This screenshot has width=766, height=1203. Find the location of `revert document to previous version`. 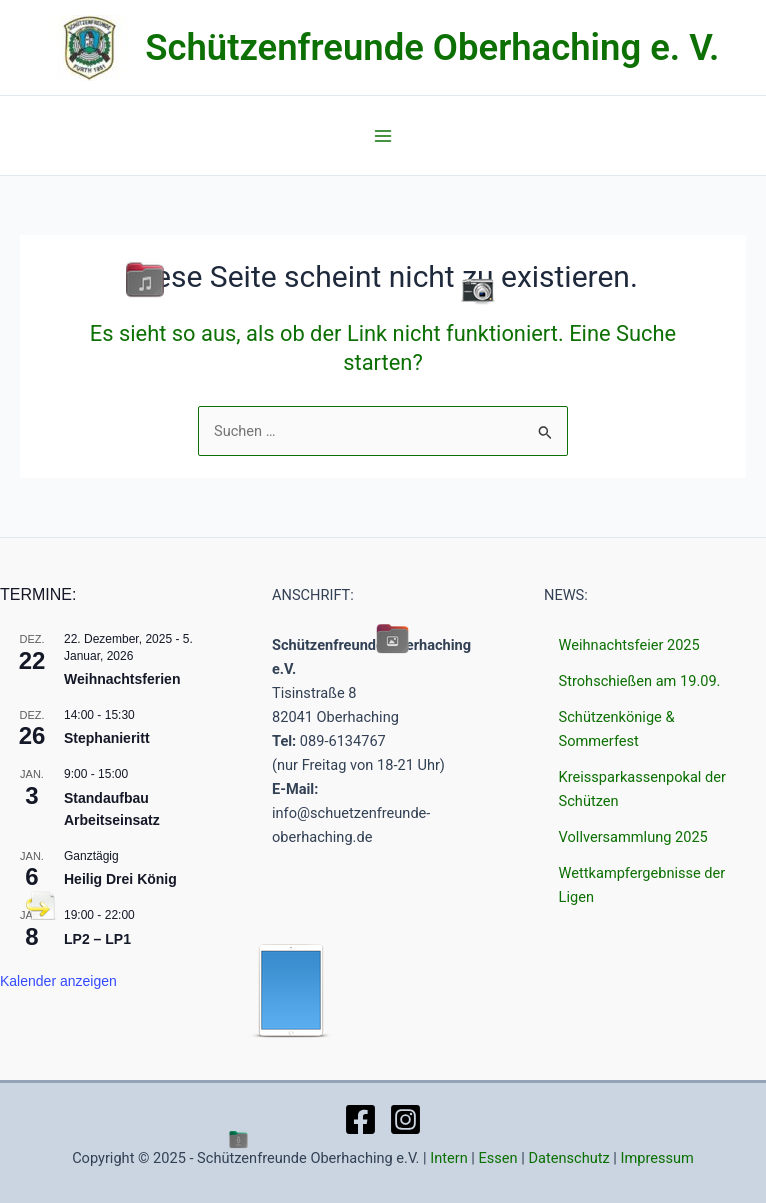

revert document to previous version is located at coordinates (41, 905).